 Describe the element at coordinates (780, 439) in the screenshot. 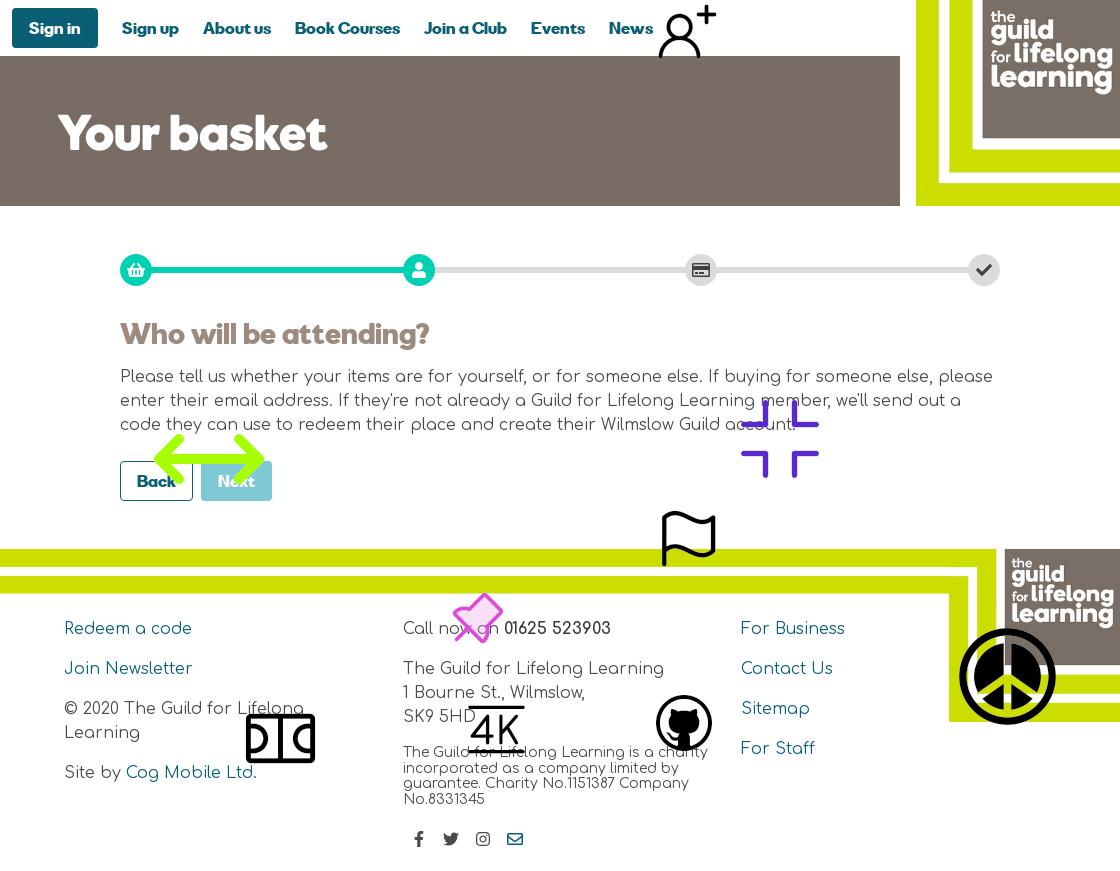

I see `exit fullscreen mode` at that location.